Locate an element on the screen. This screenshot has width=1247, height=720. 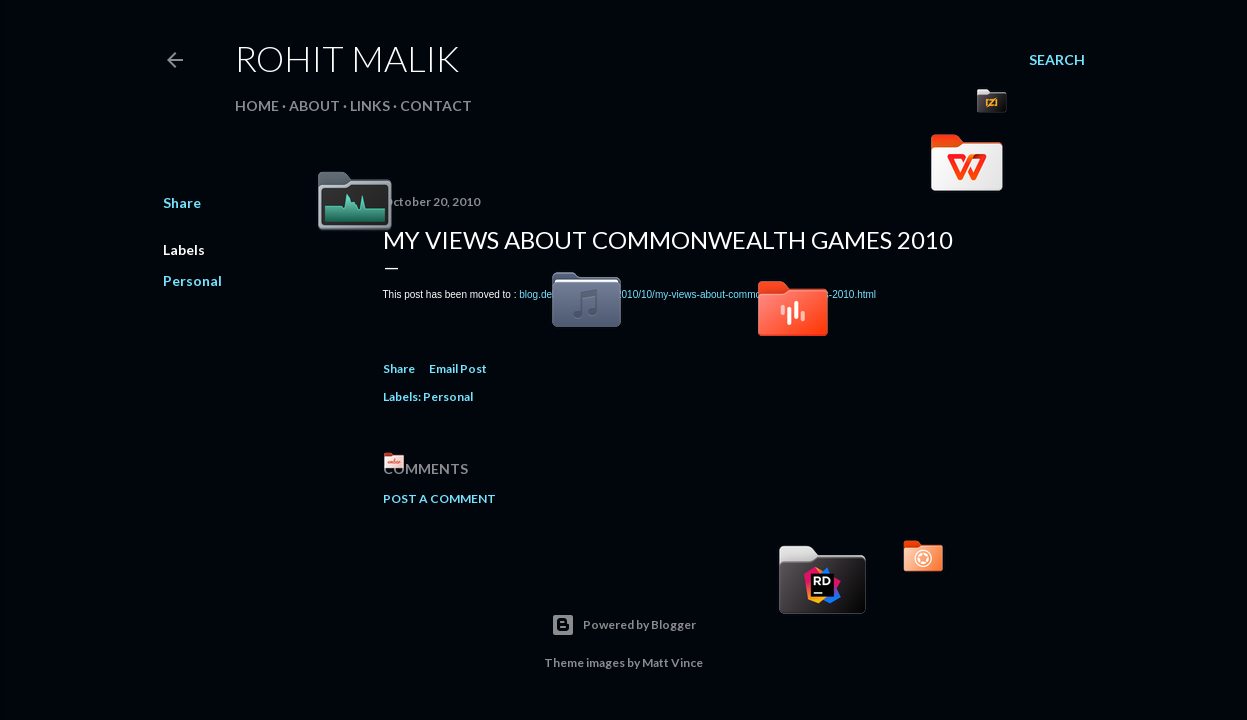
open WPS Office documents folder is located at coordinates (966, 164).